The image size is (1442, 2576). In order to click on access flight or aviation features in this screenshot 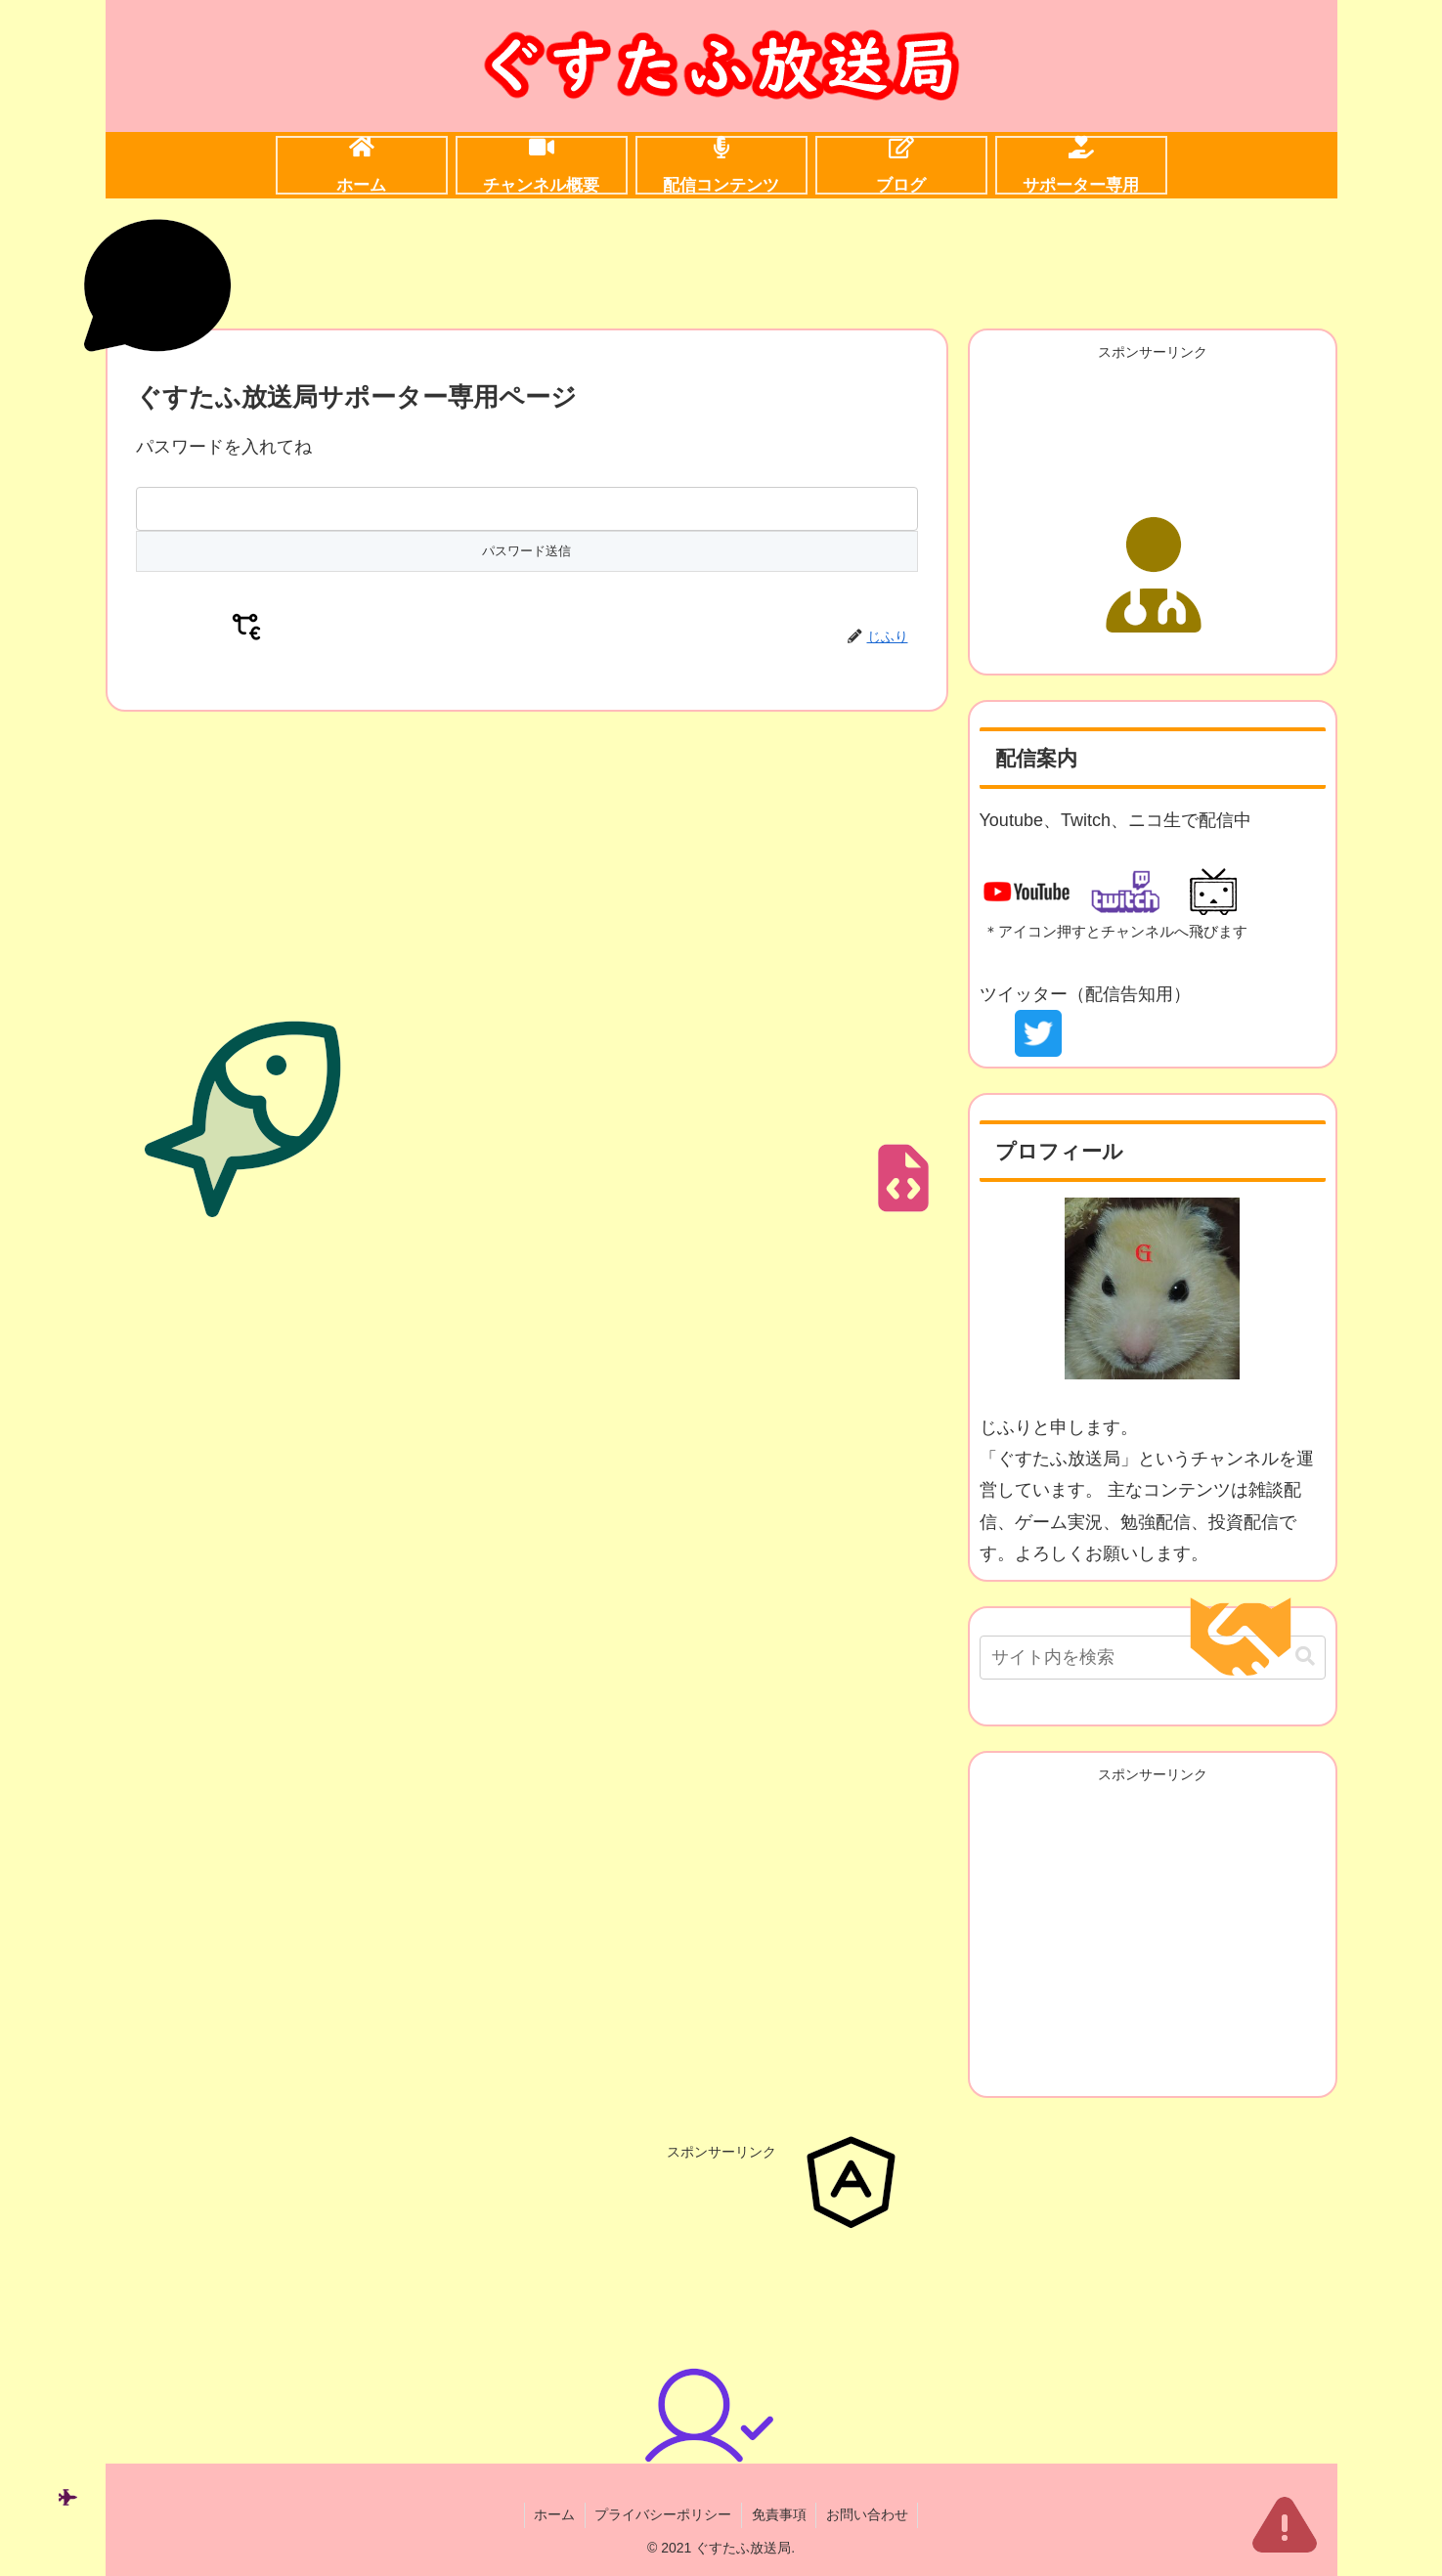, I will do `click(67, 2497)`.